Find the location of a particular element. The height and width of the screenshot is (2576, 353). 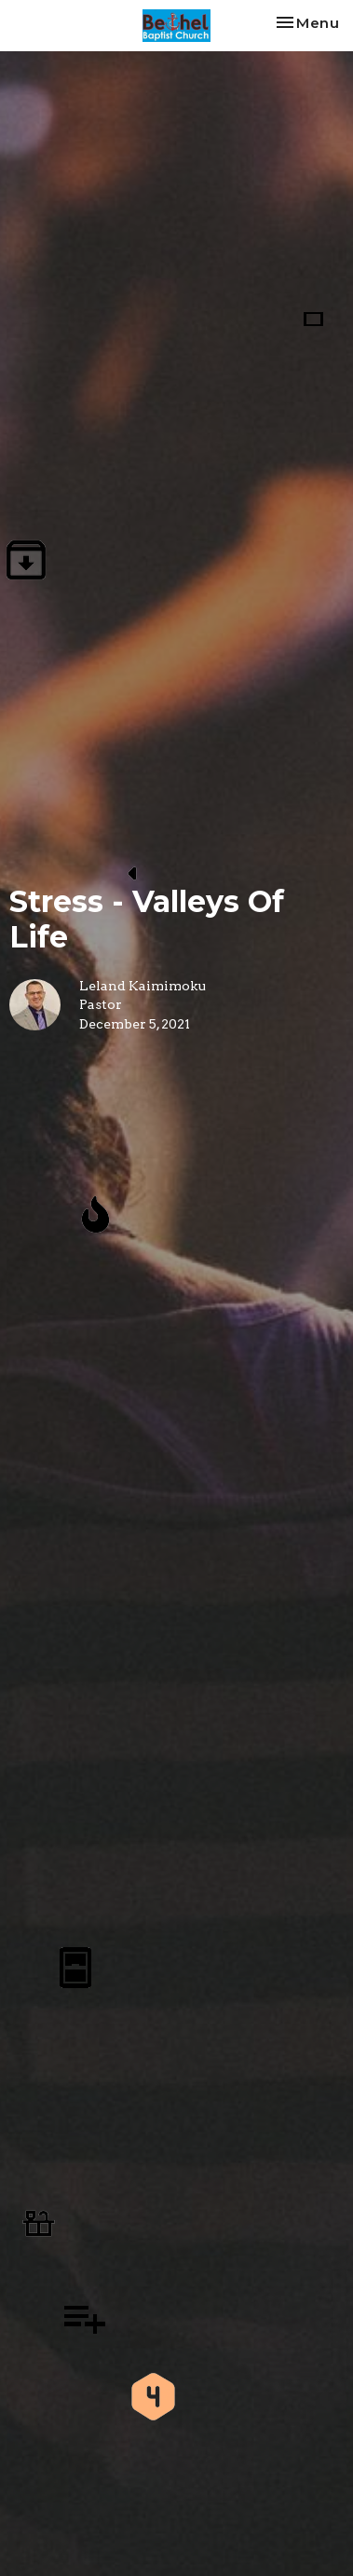

browse kitchen countertop options is located at coordinates (38, 2223).